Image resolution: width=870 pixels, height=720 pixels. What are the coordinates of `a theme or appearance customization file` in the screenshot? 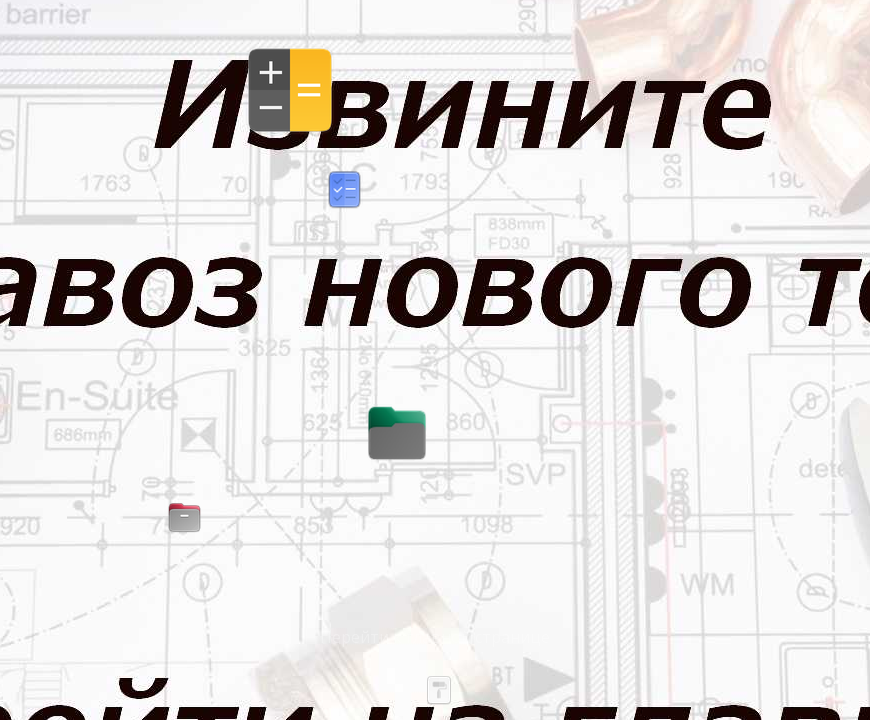 It's located at (439, 690).